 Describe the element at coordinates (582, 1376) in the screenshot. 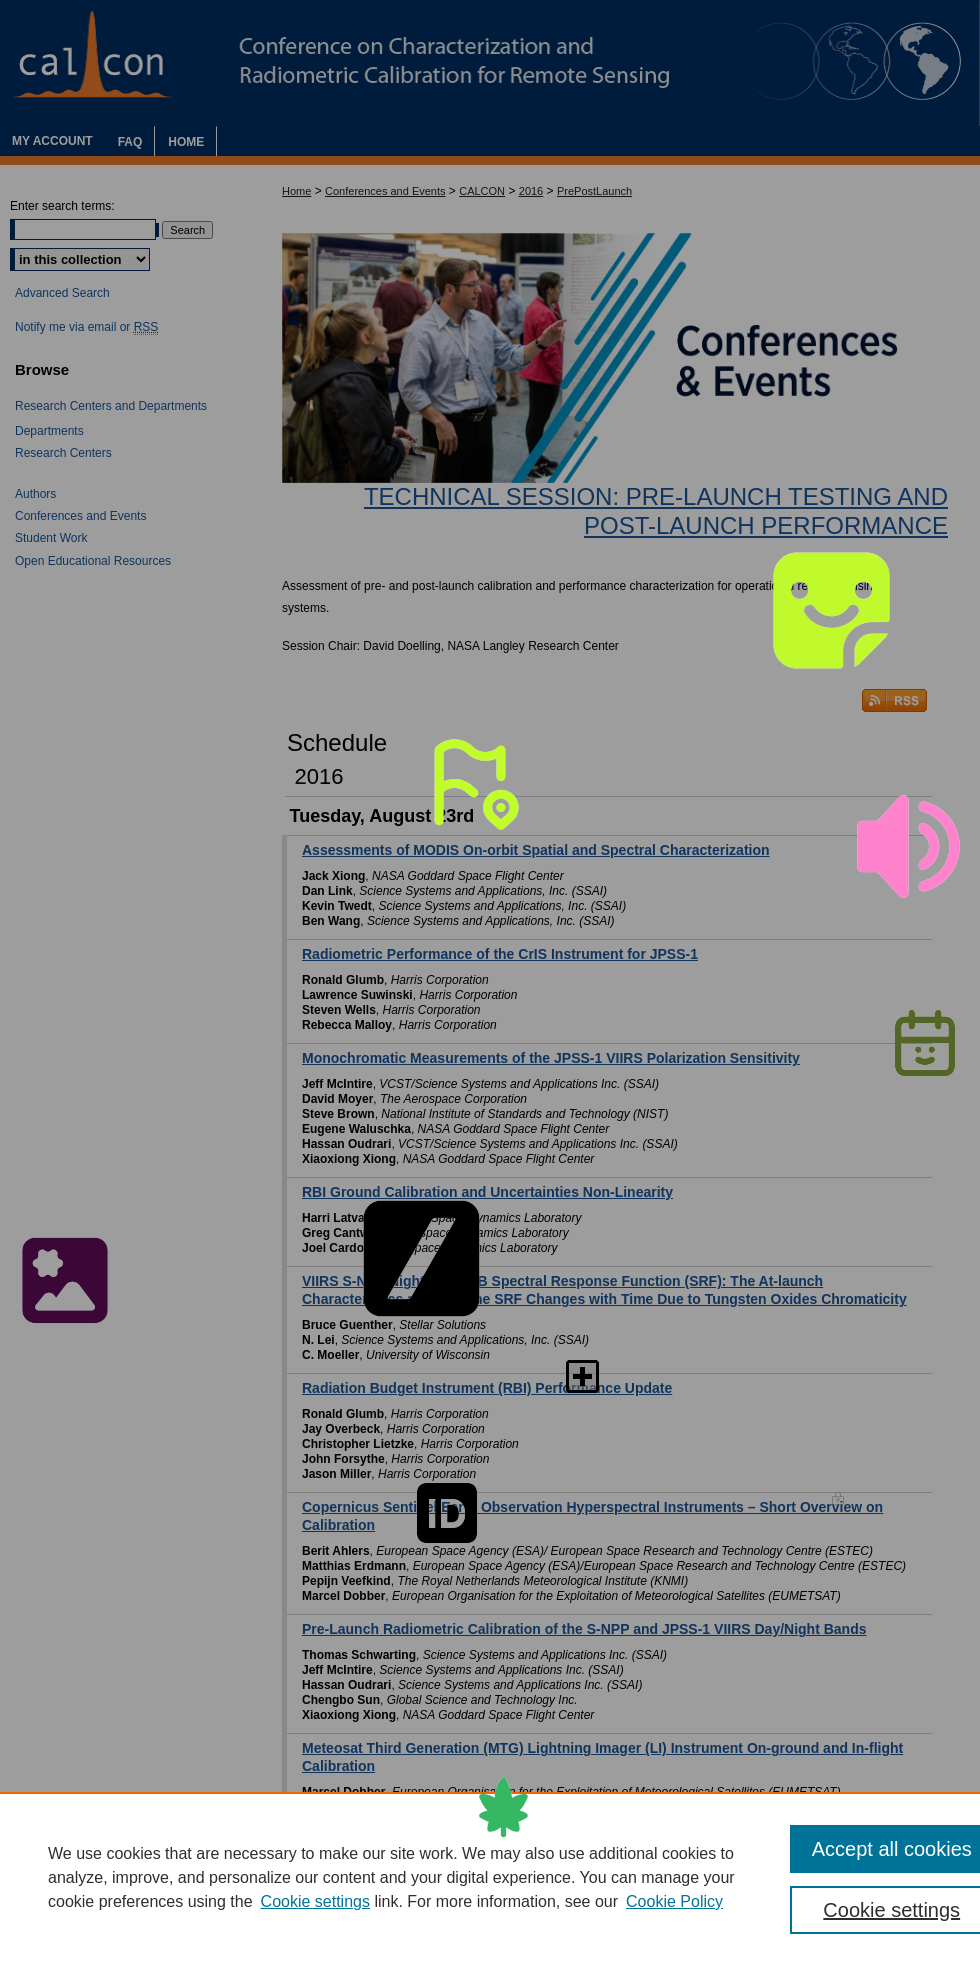

I see `find nearby hospitals or medical facilities` at that location.